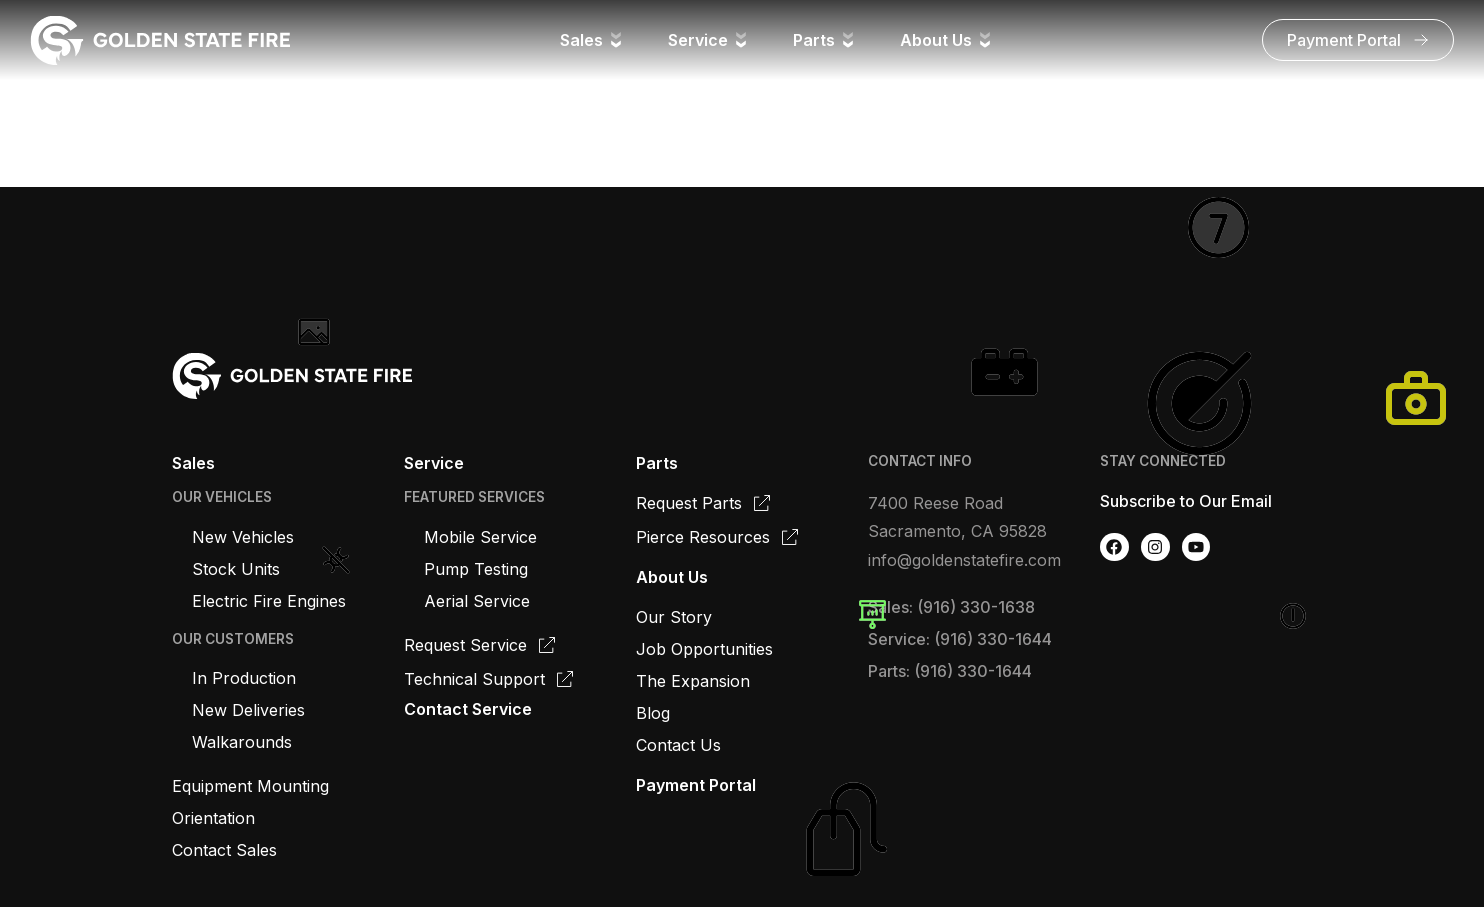  Describe the element at coordinates (1004, 374) in the screenshot. I see `check vehicle battery status` at that location.